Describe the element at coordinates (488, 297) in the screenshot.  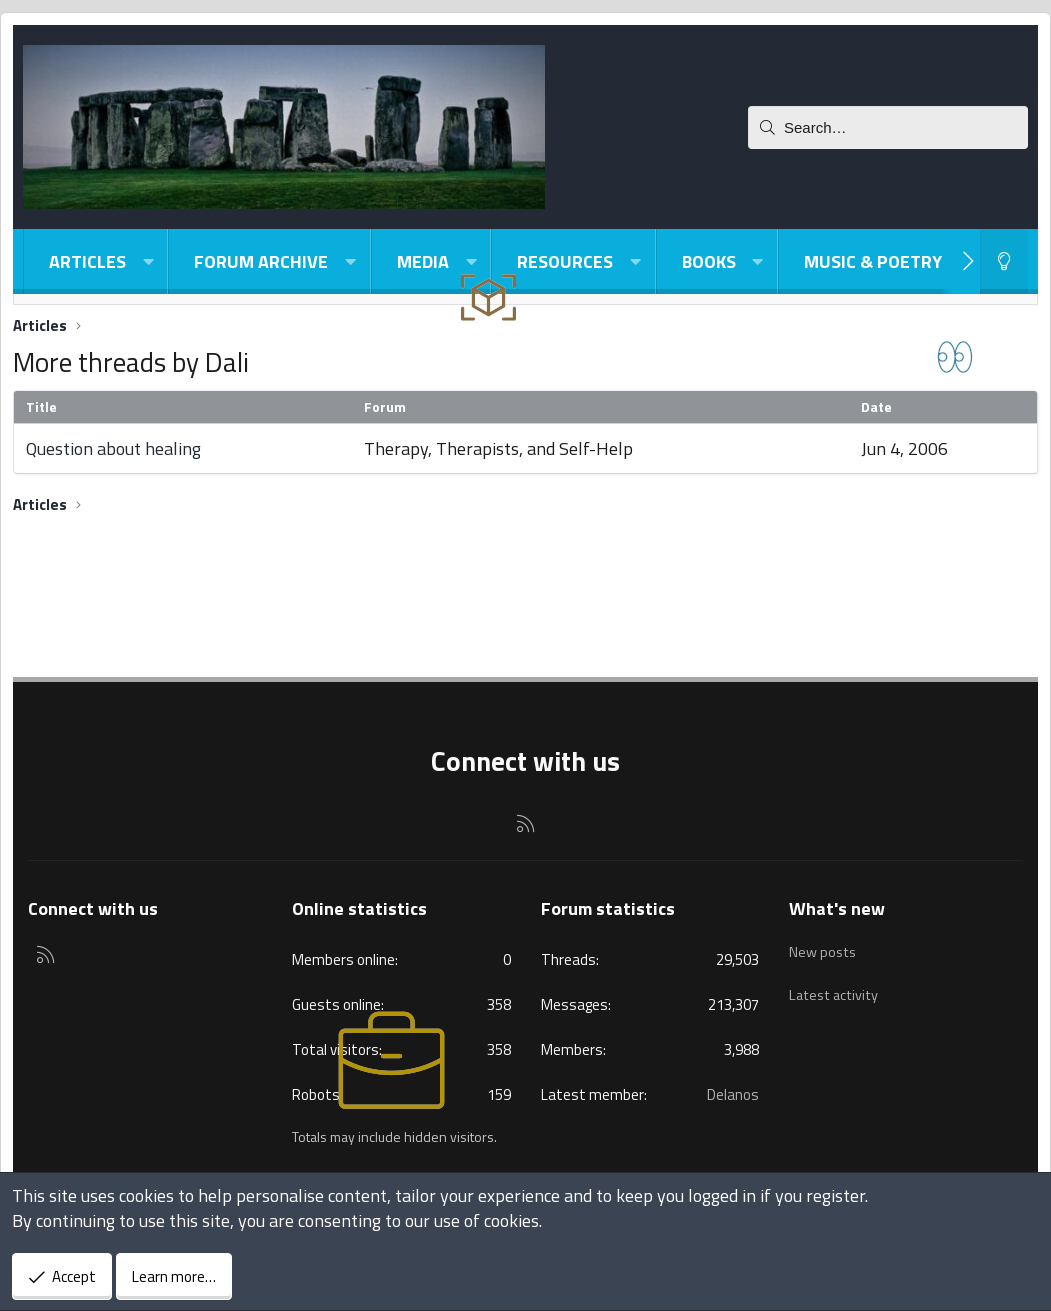
I see `scan or capture a 3D object` at that location.